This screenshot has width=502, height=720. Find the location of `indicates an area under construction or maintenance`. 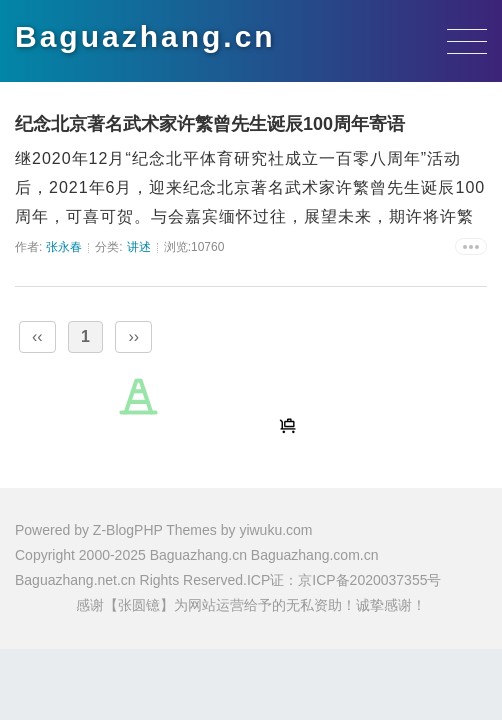

indicates an area under construction or maintenance is located at coordinates (138, 395).